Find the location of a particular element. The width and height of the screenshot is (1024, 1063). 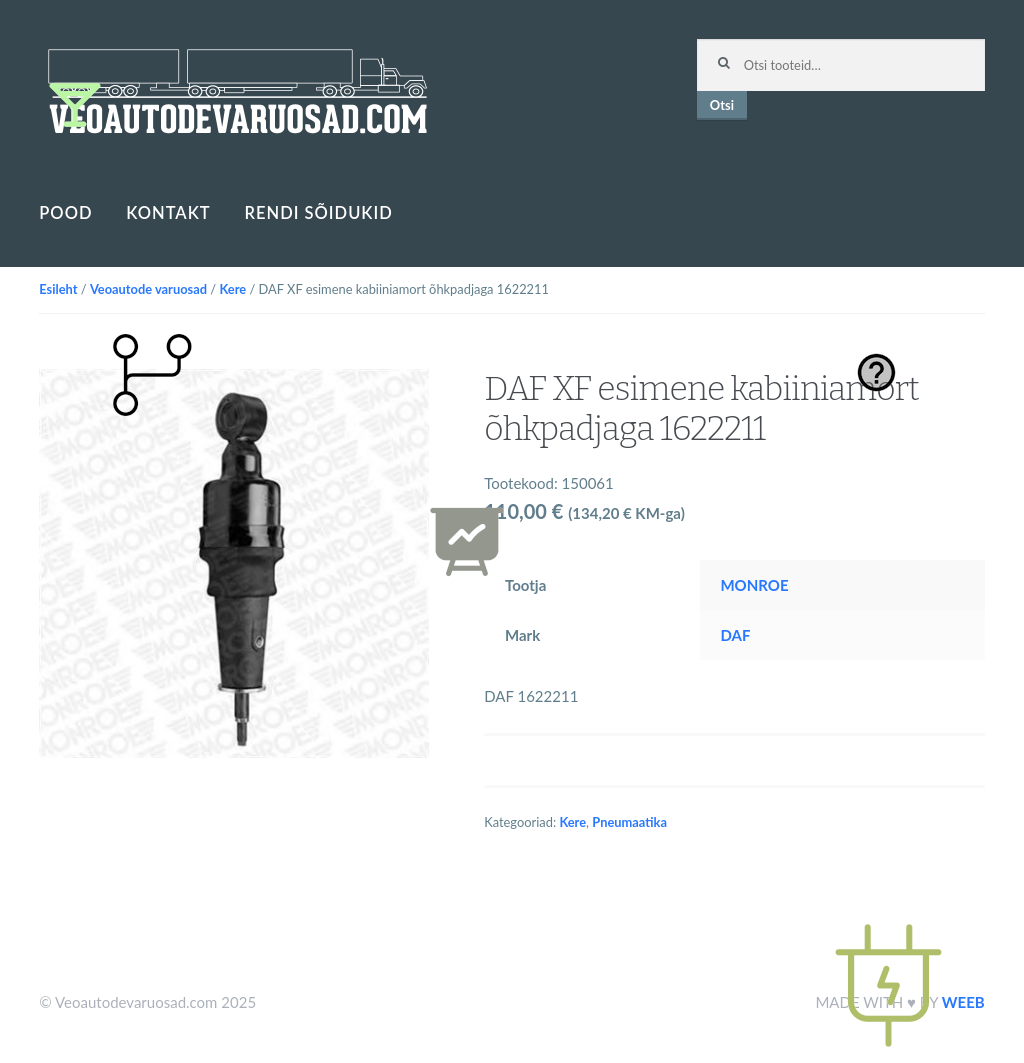

view repository branches is located at coordinates (147, 375).